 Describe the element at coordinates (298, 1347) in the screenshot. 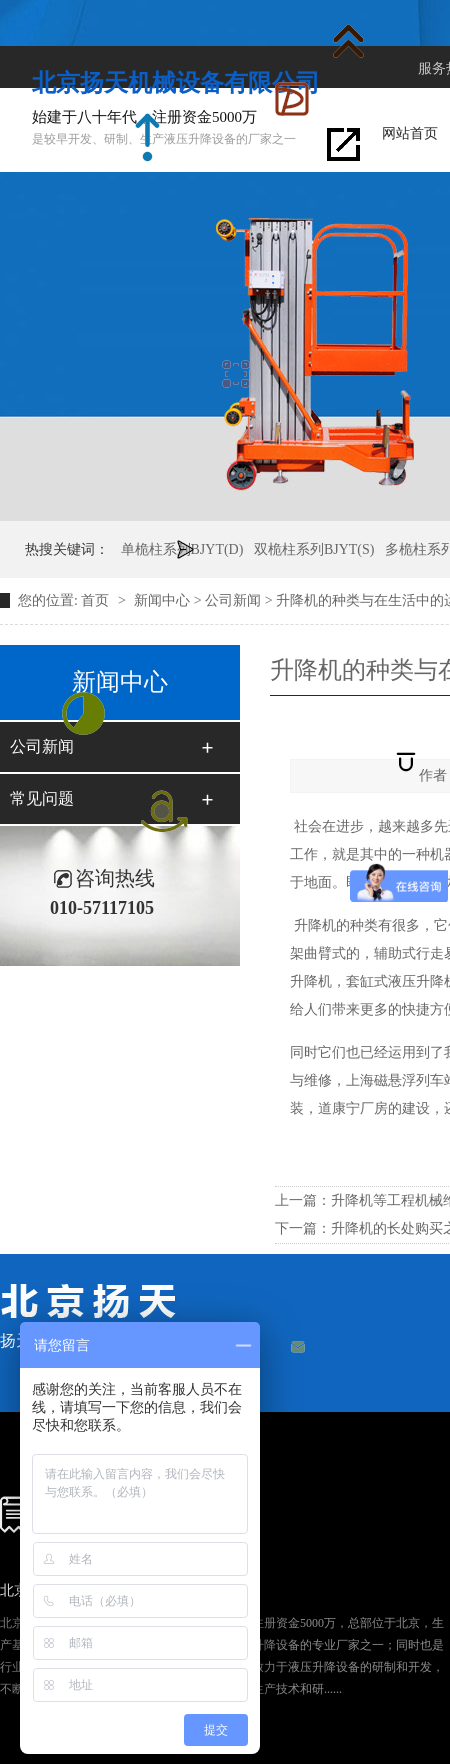

I see `open your email inbox` at that location.